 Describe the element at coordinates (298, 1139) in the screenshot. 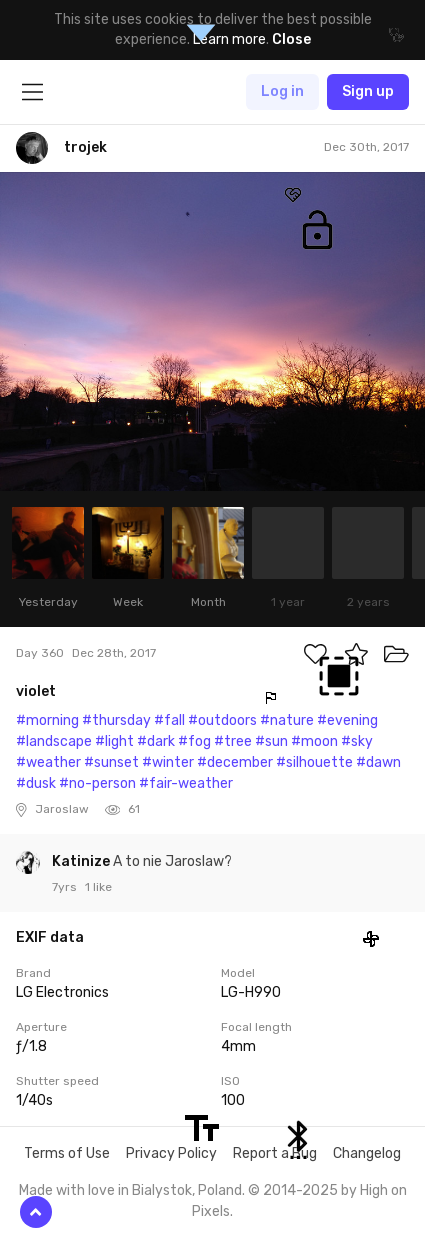

I see `access bluetooth settings` at that location.